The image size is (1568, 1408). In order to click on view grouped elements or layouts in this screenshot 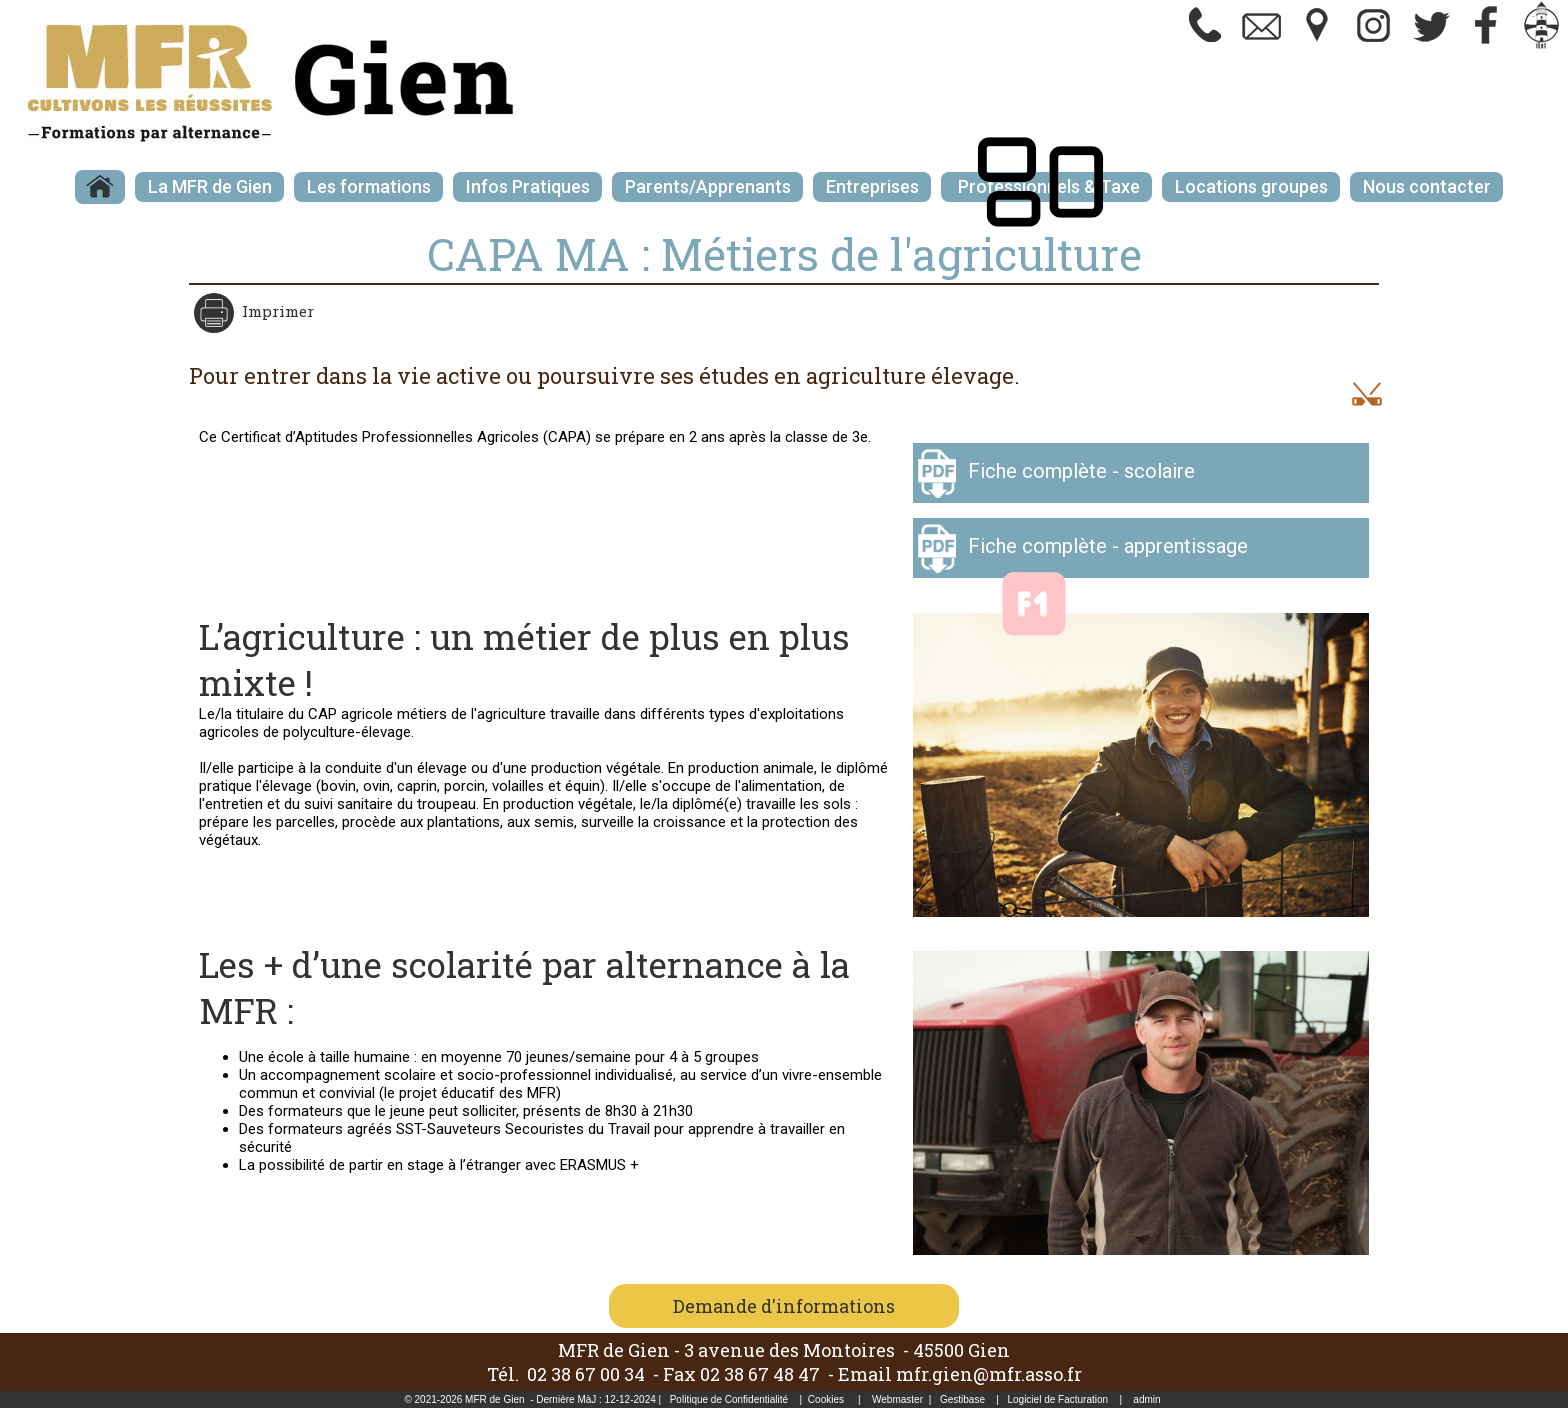, I will do `click(1040, 177)`.